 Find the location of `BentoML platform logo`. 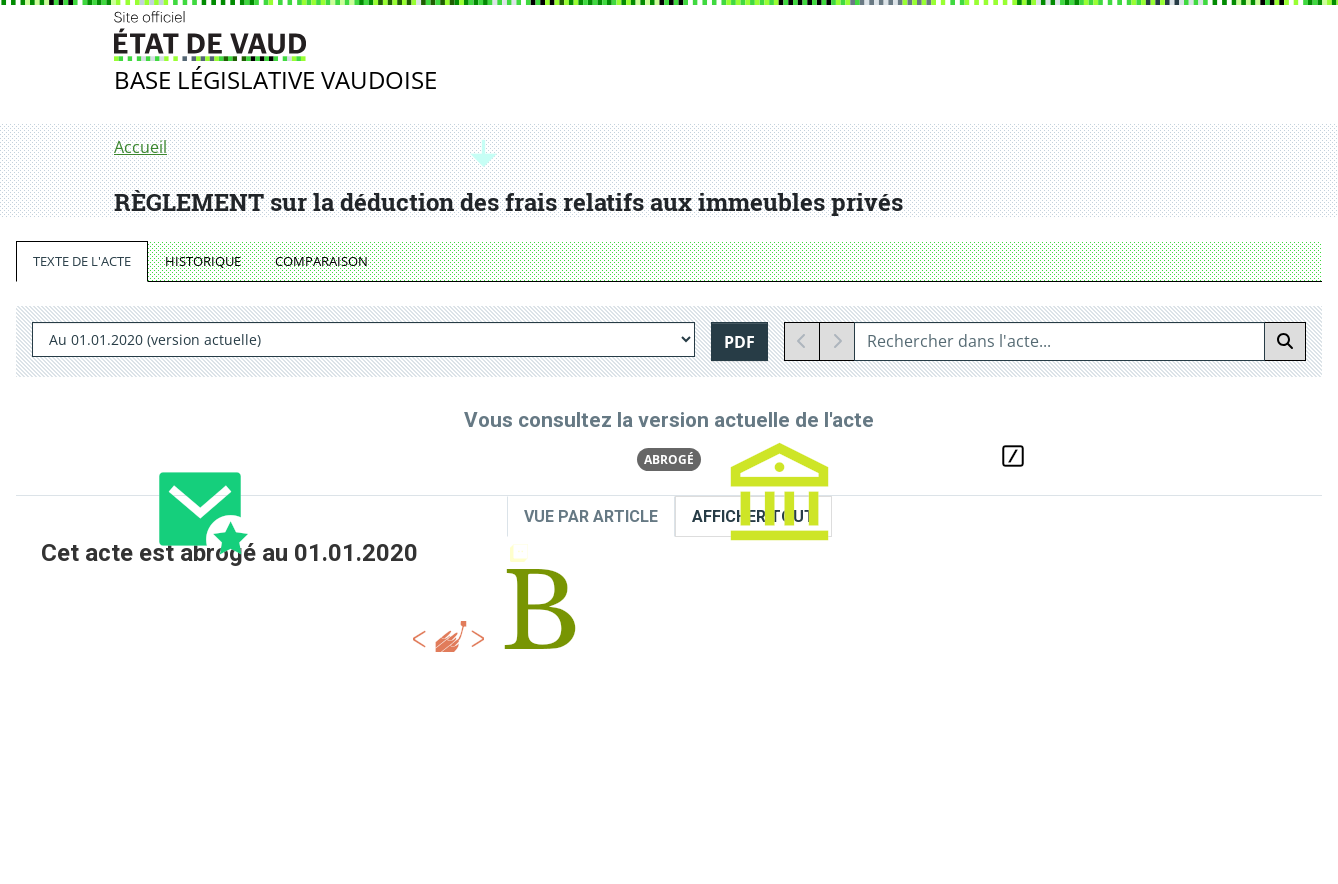

BentoML platform logo is located at coordinates (519, 553).